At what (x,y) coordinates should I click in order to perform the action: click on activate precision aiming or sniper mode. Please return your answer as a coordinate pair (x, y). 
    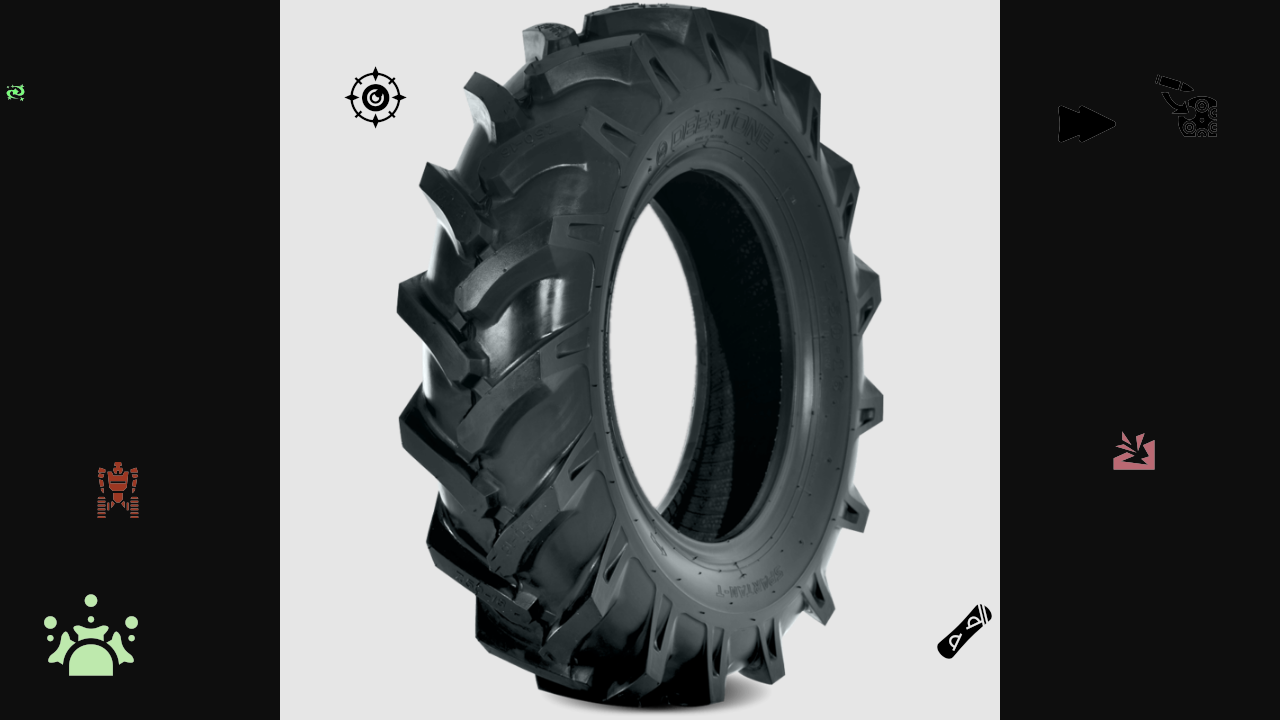
    Looking at the image, I should click on (375, 98).